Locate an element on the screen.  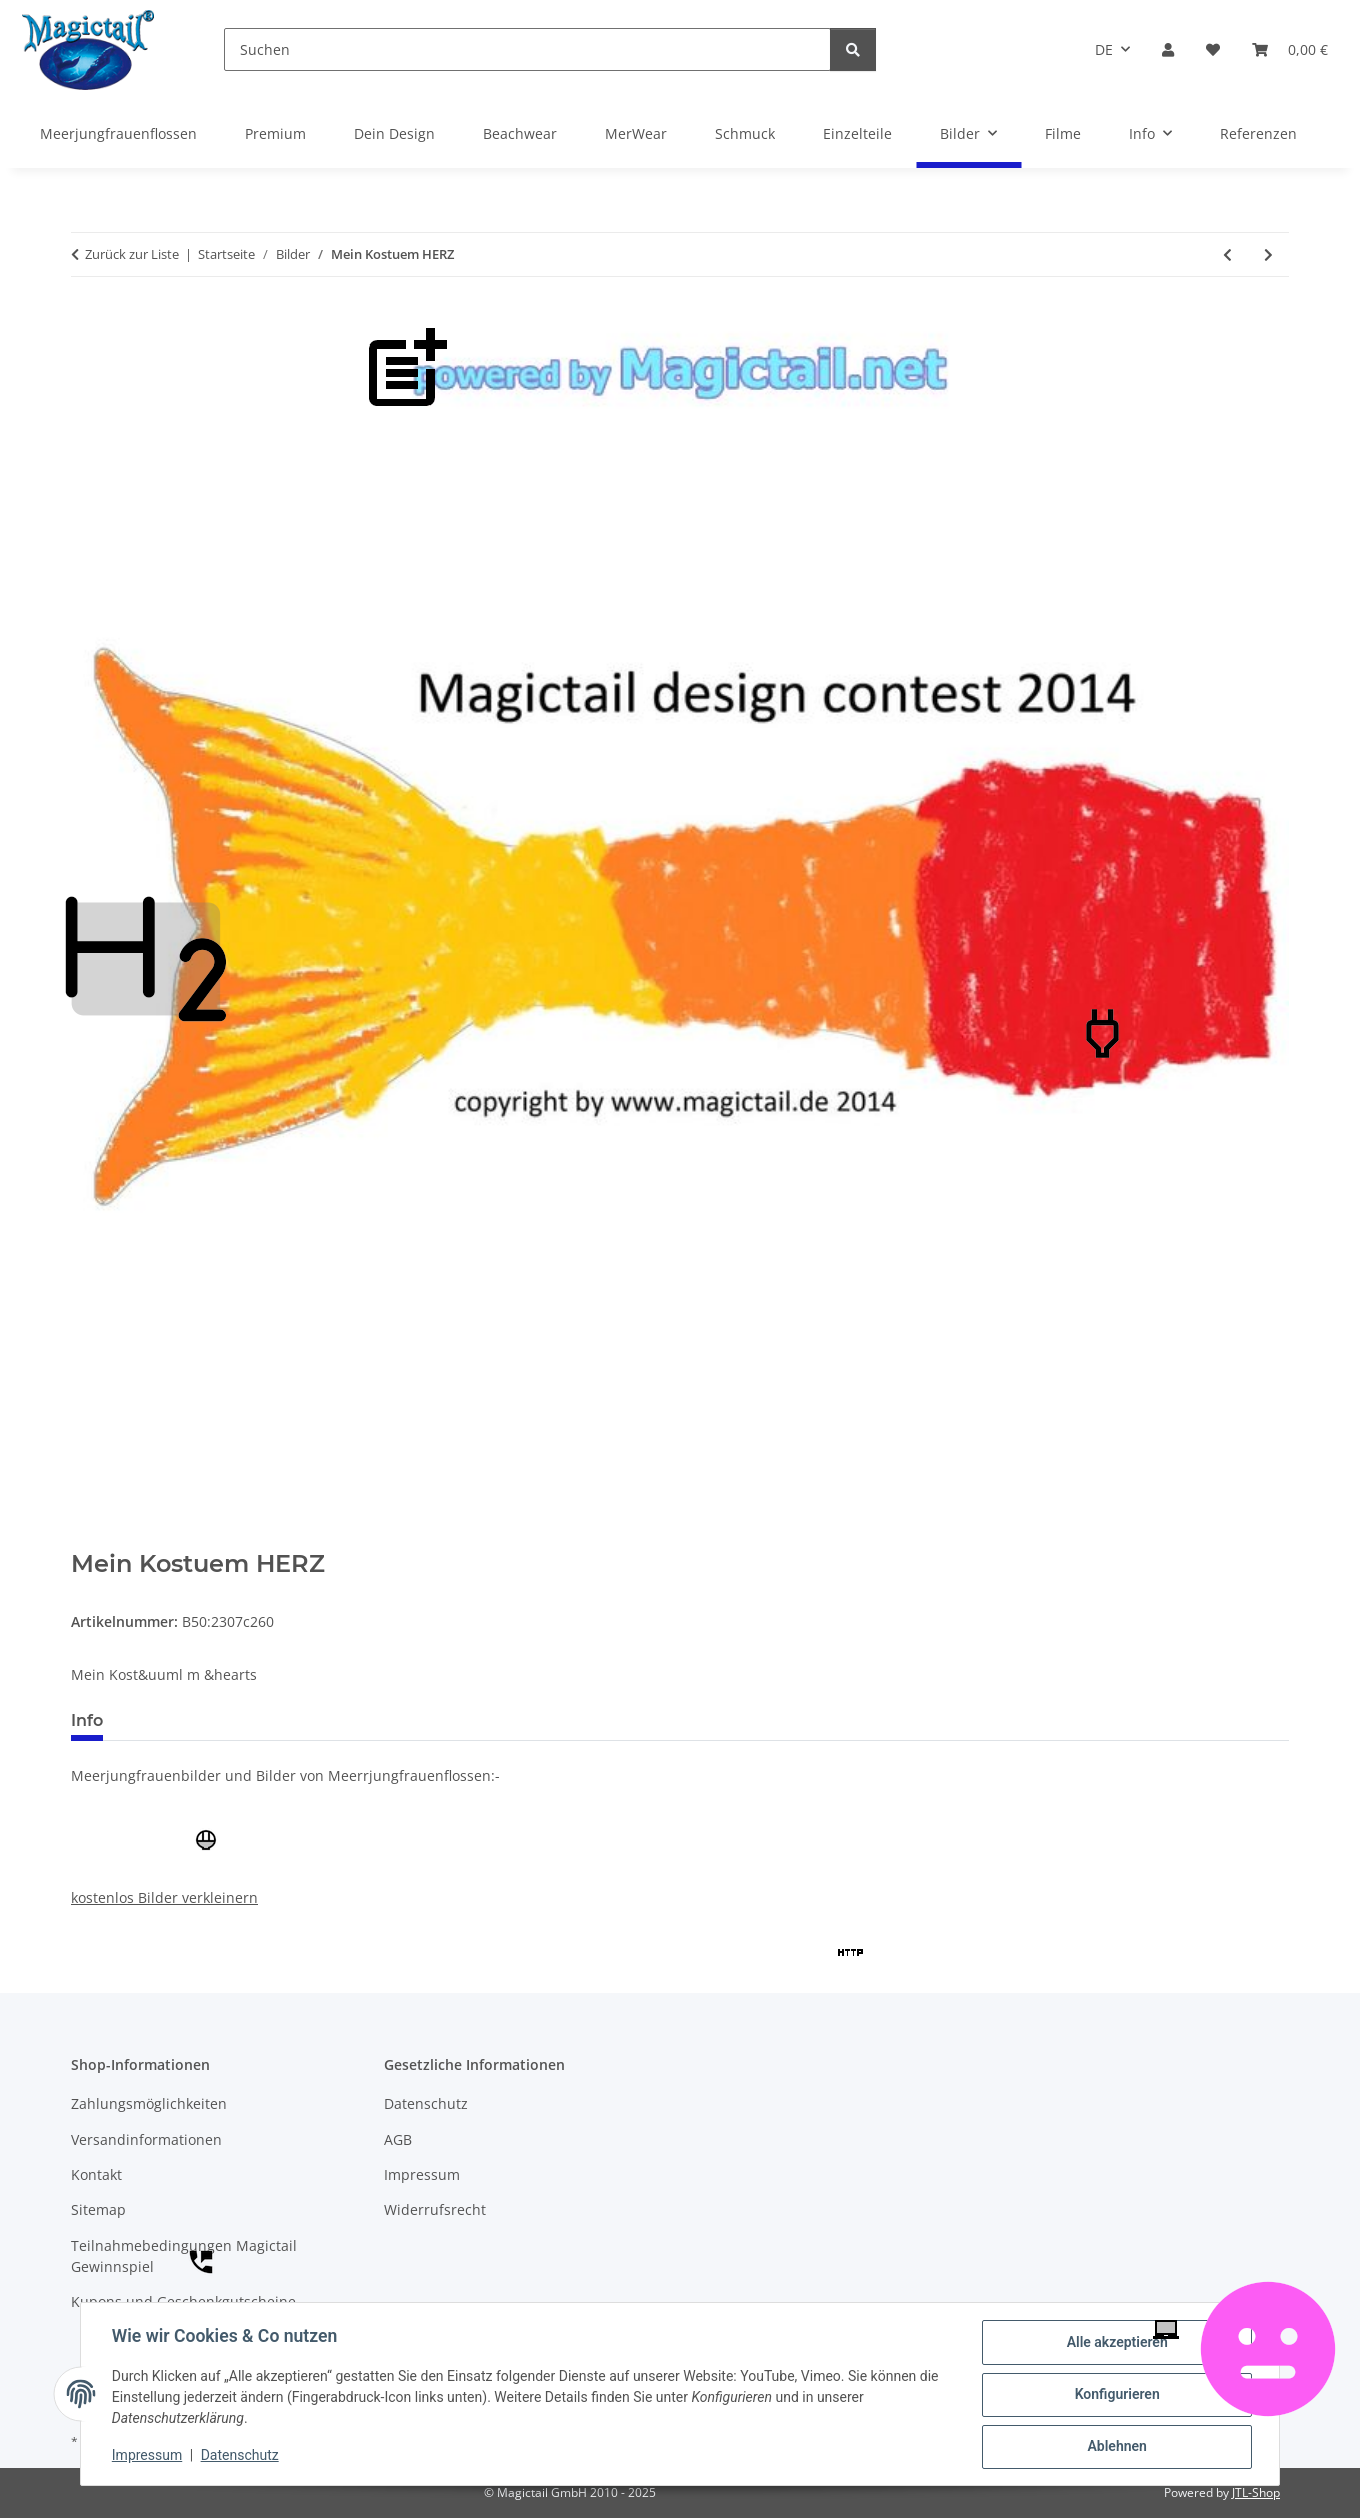
indicates a web link or URL is located at coordinates (850, 1952).